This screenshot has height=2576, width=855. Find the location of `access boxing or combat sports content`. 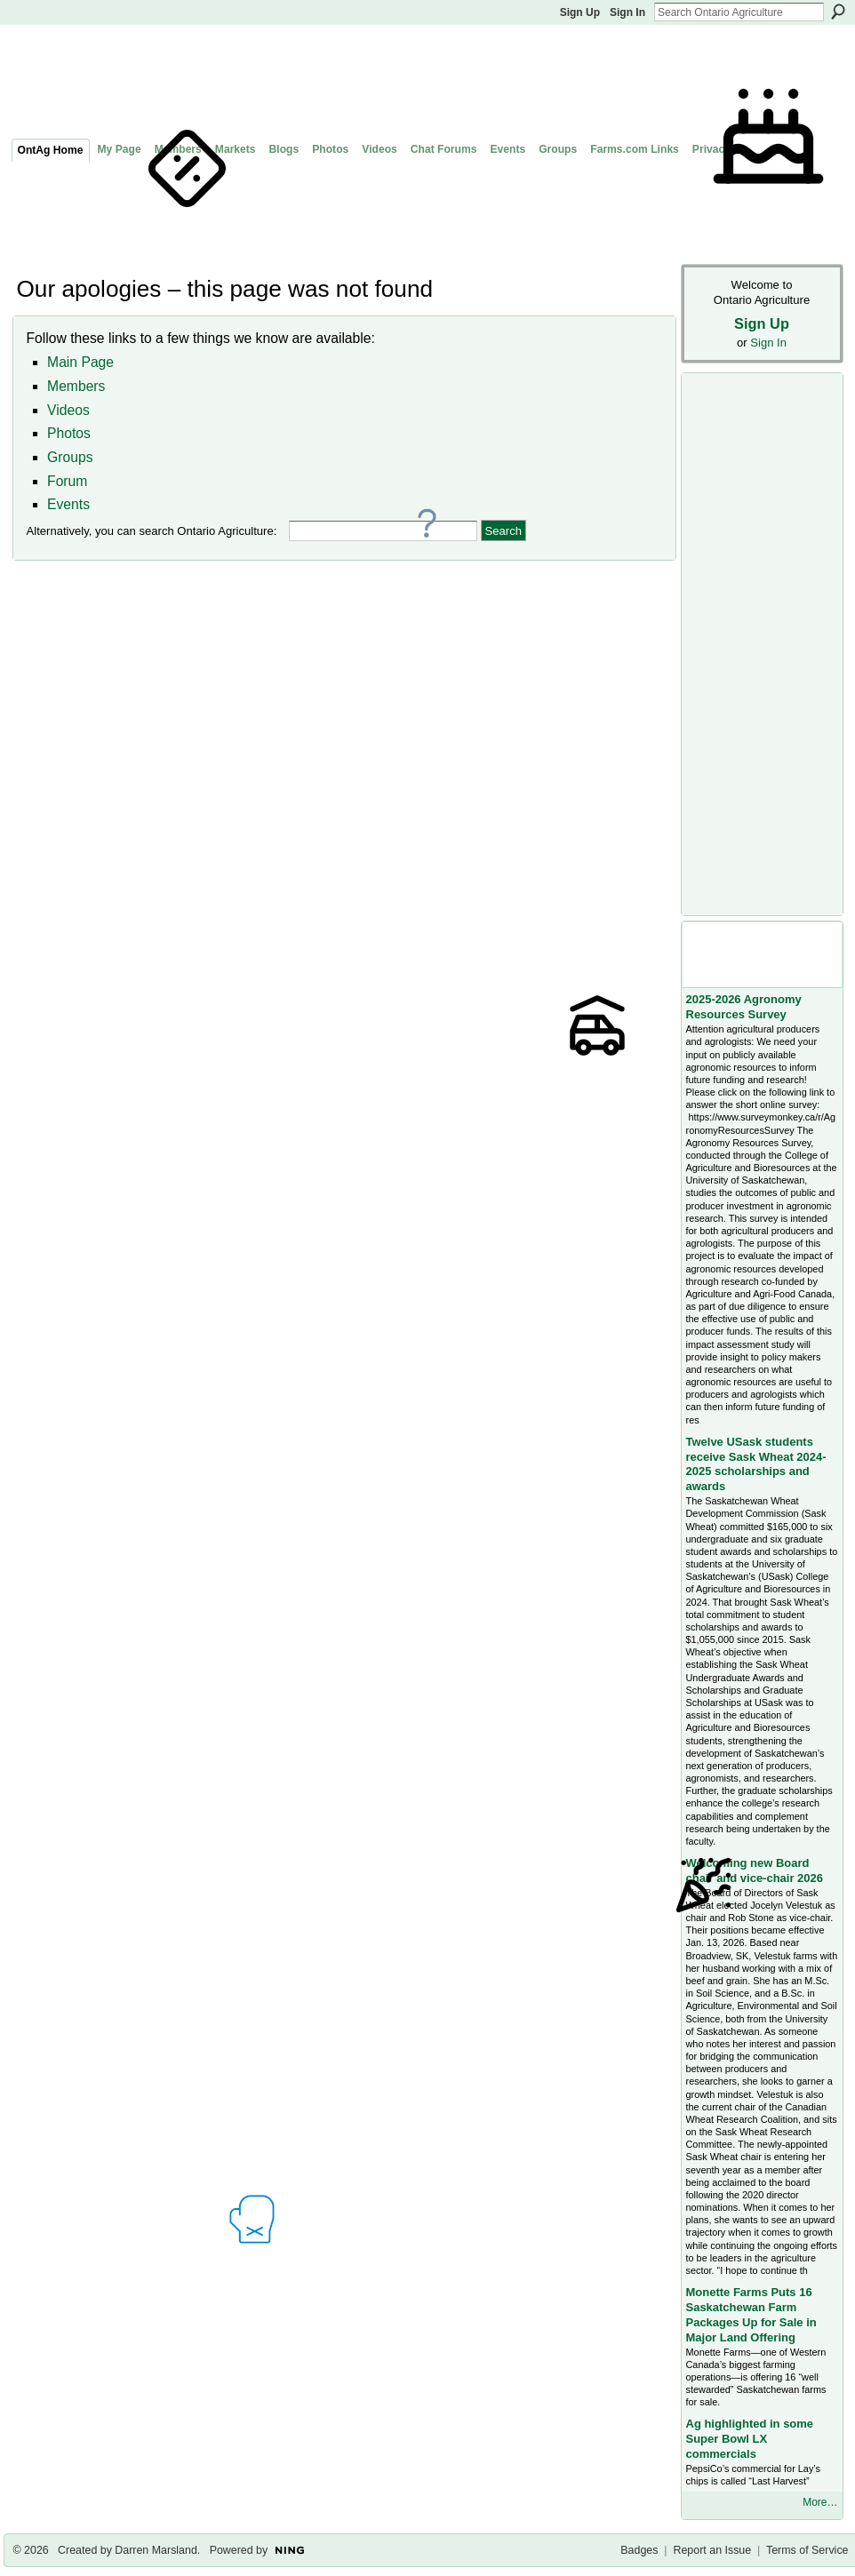

access boxing or combat sports content is located at coordinates (252, 2220).